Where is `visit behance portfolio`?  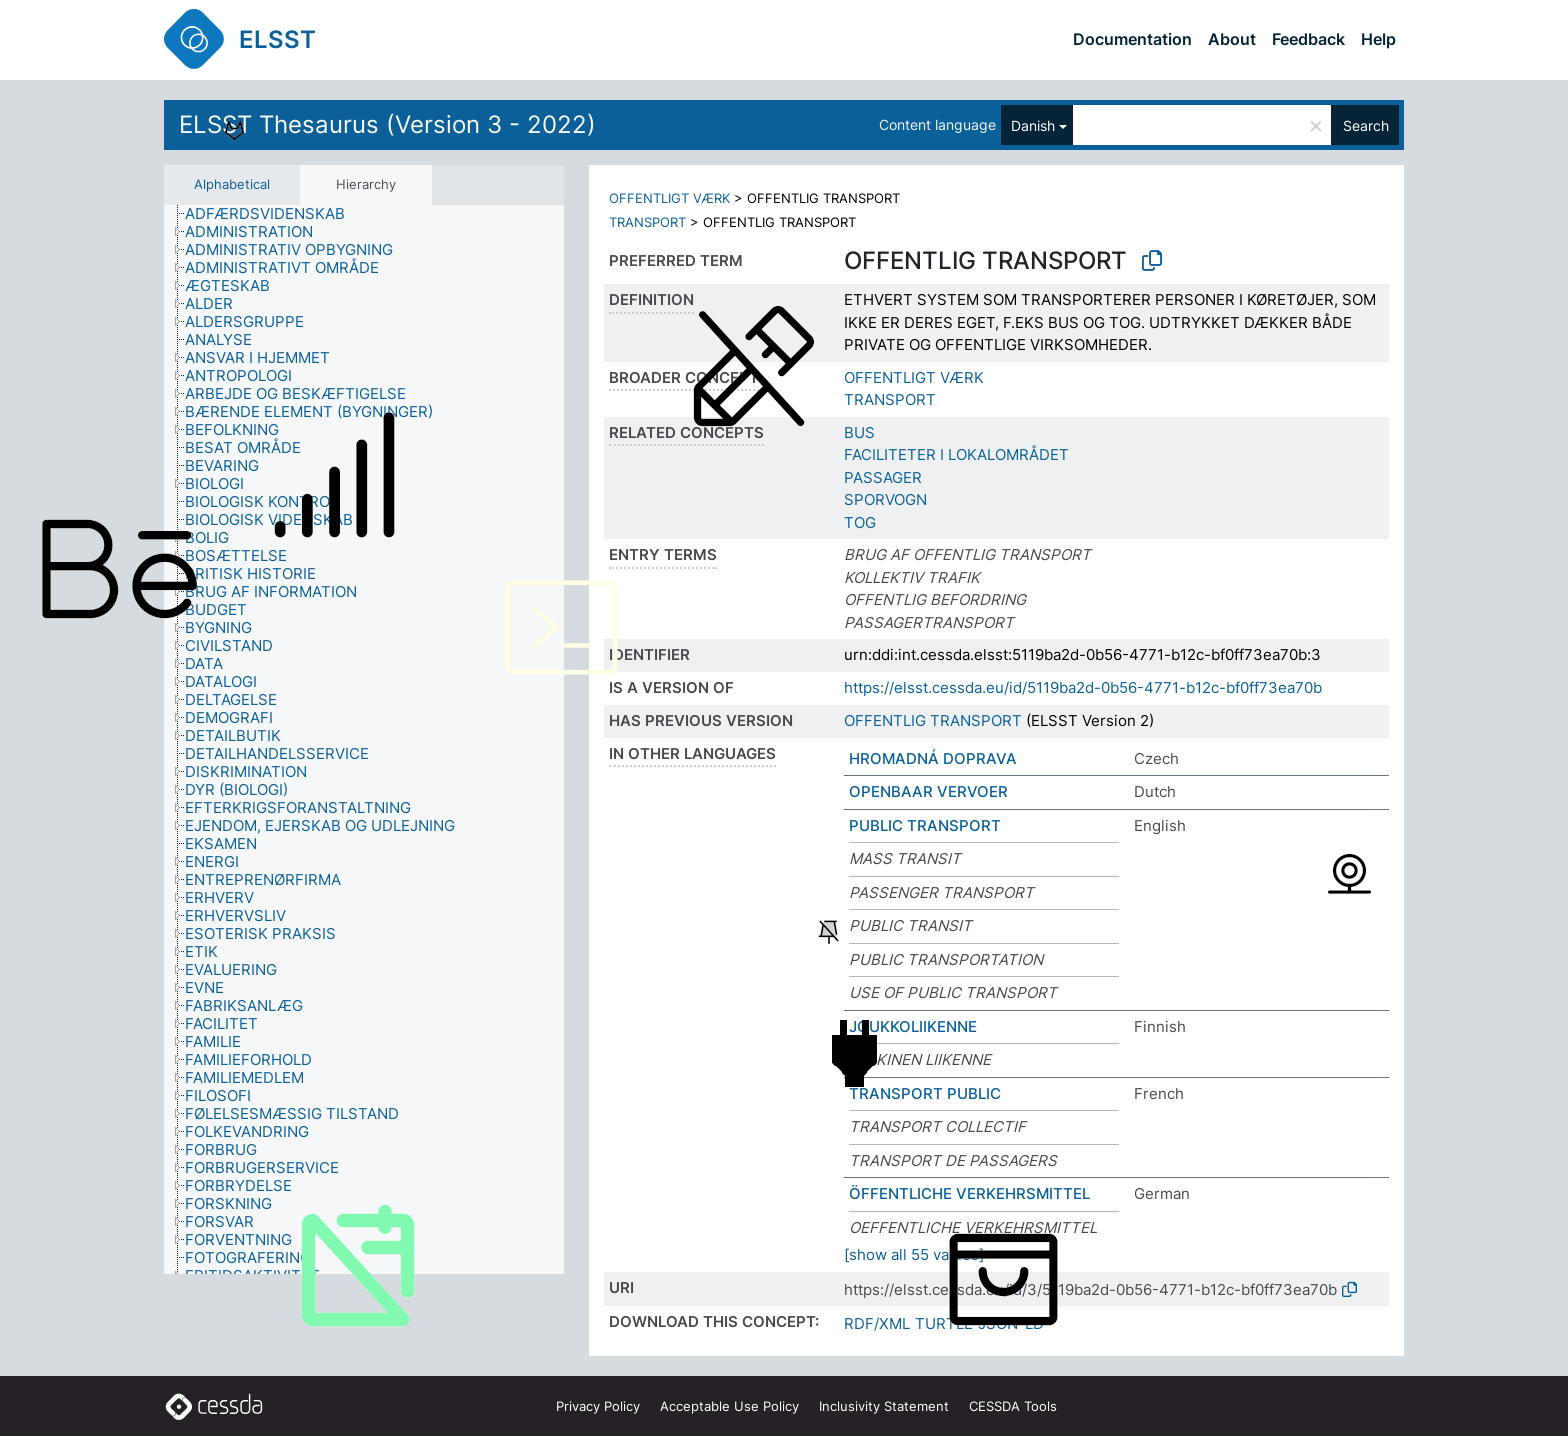 visit behance portfolio is located at coordinates (114, 569).